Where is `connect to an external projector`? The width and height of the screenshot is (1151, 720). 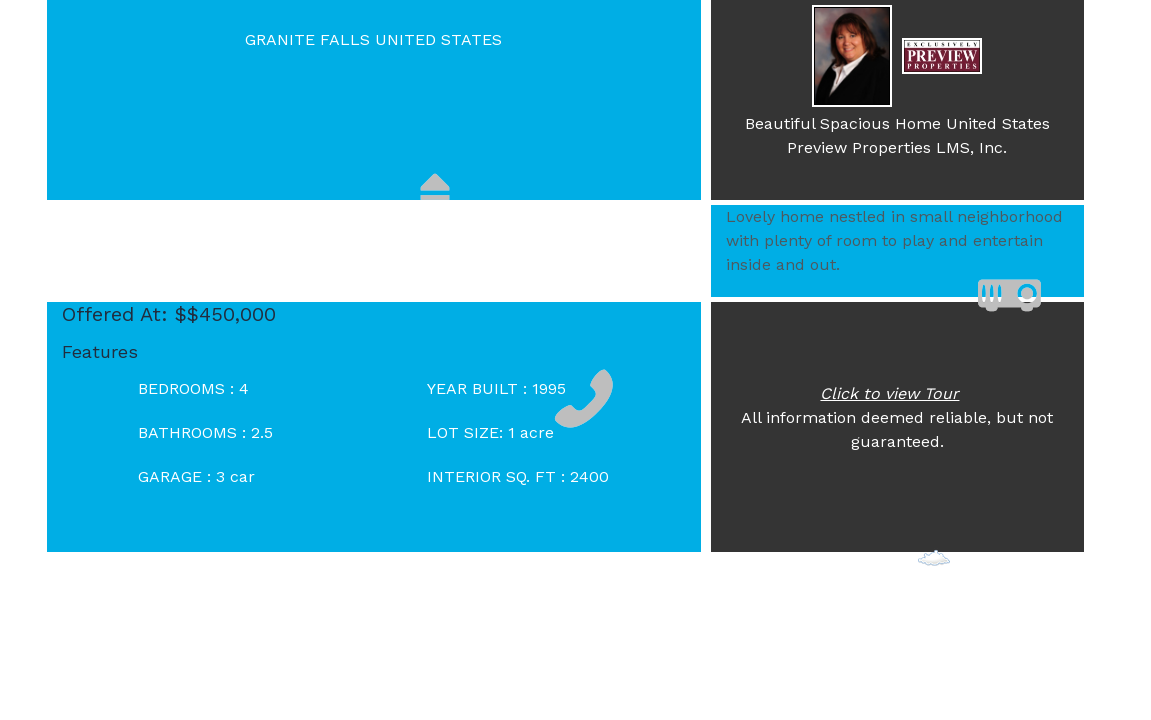 connect to an external projector is located at coordinates (1009, 291).